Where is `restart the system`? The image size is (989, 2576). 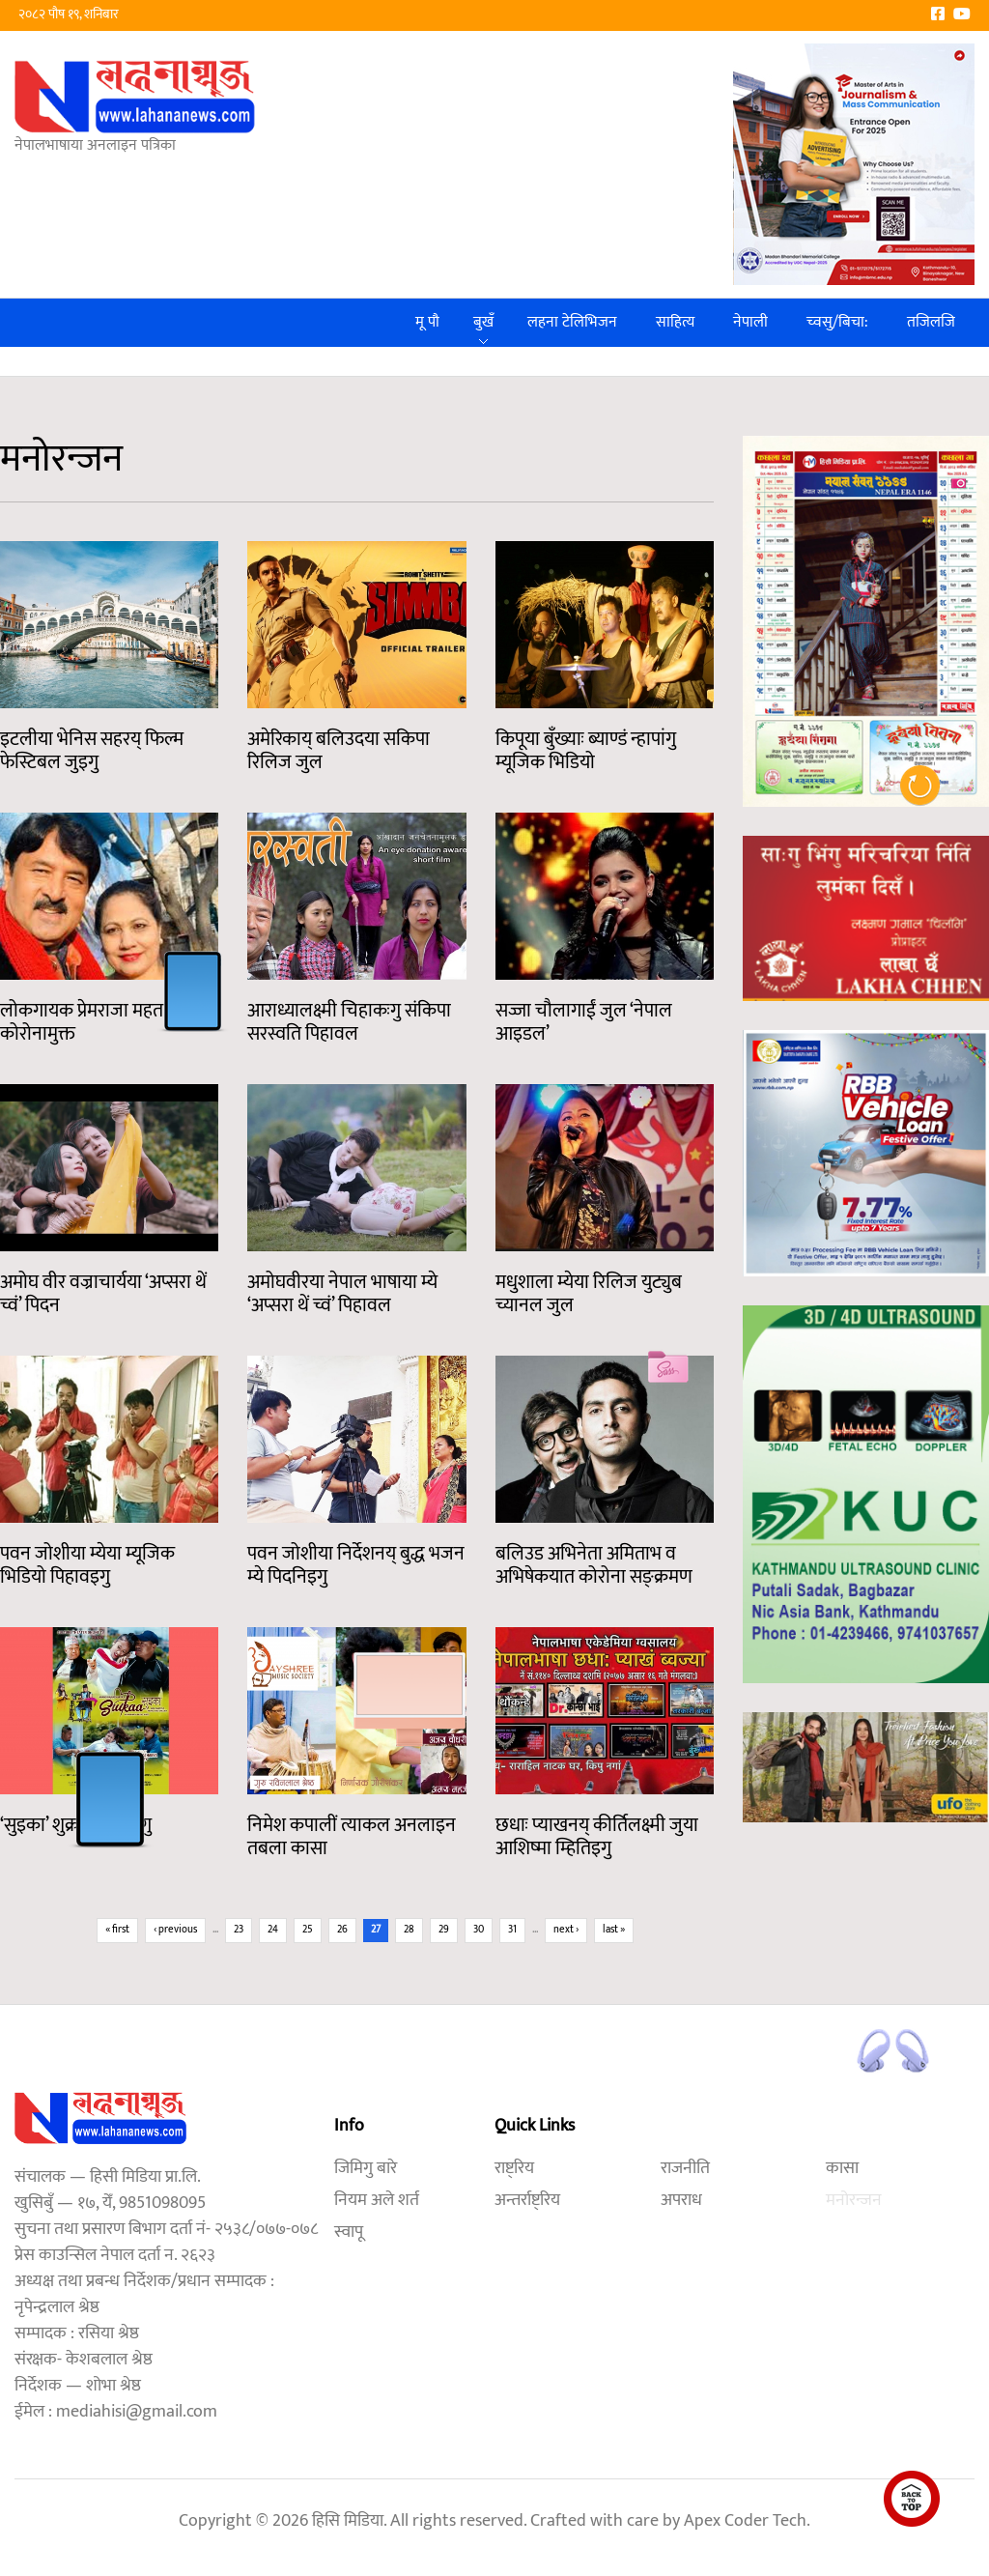
restart the system is located at coordinates (920, 786).